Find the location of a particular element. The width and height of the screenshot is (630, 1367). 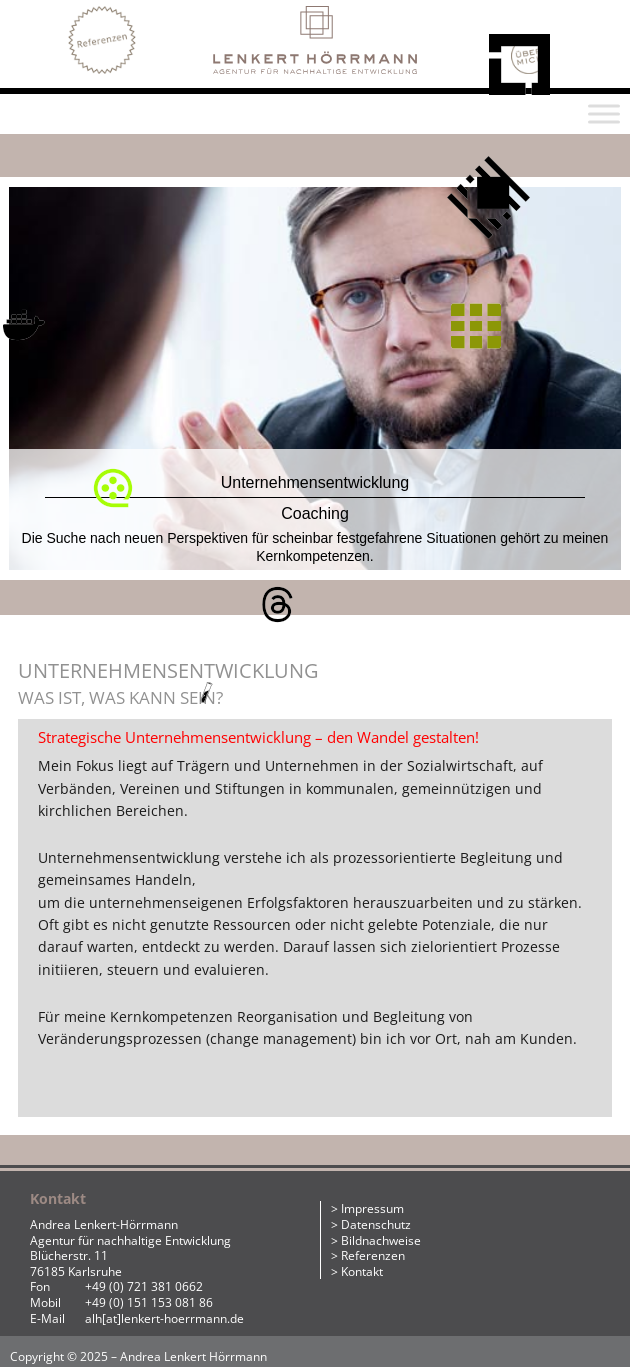

open Docker container management is located at coordinates (24, 325).